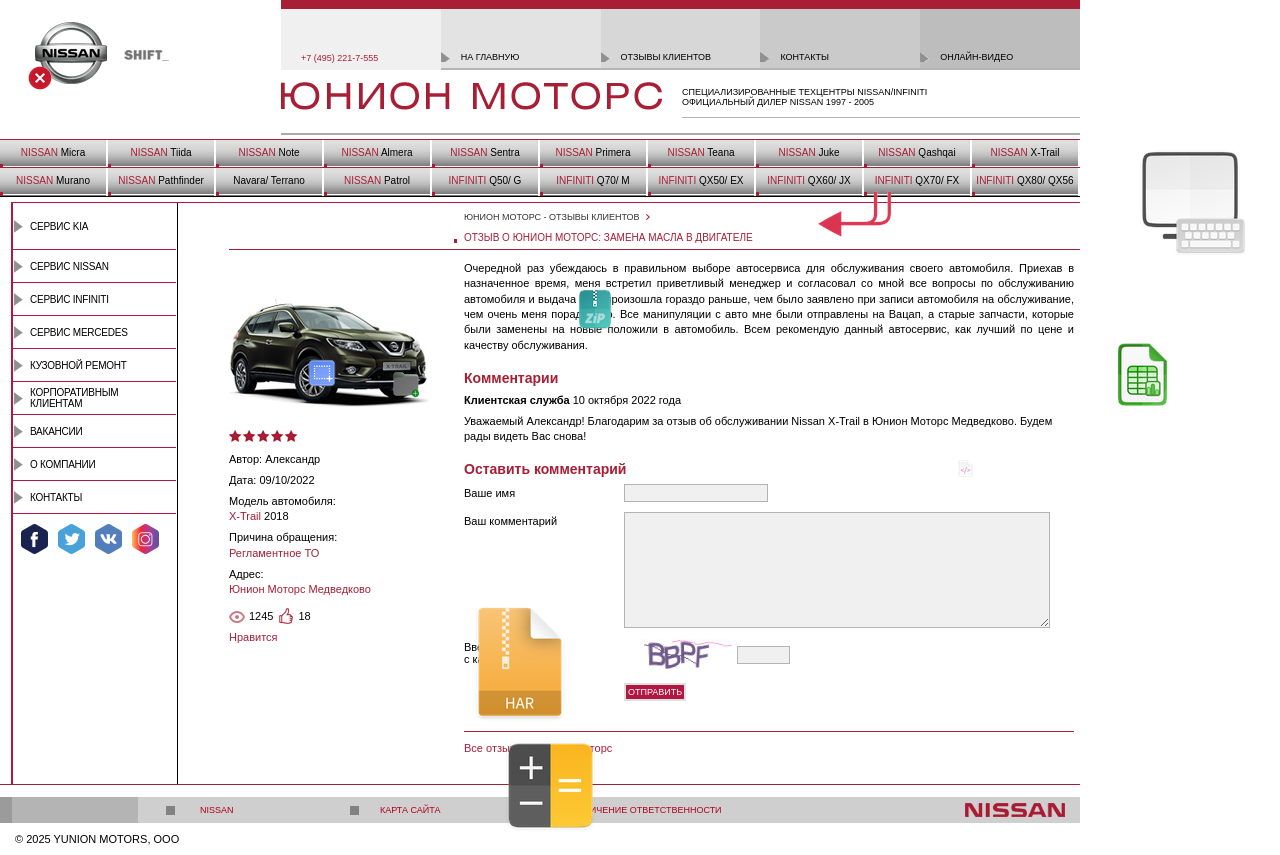 The width and height of the screenshot is (1280, 855). I want to click on open a libreoffice calc spreadsheet file, so click(1142, 374).